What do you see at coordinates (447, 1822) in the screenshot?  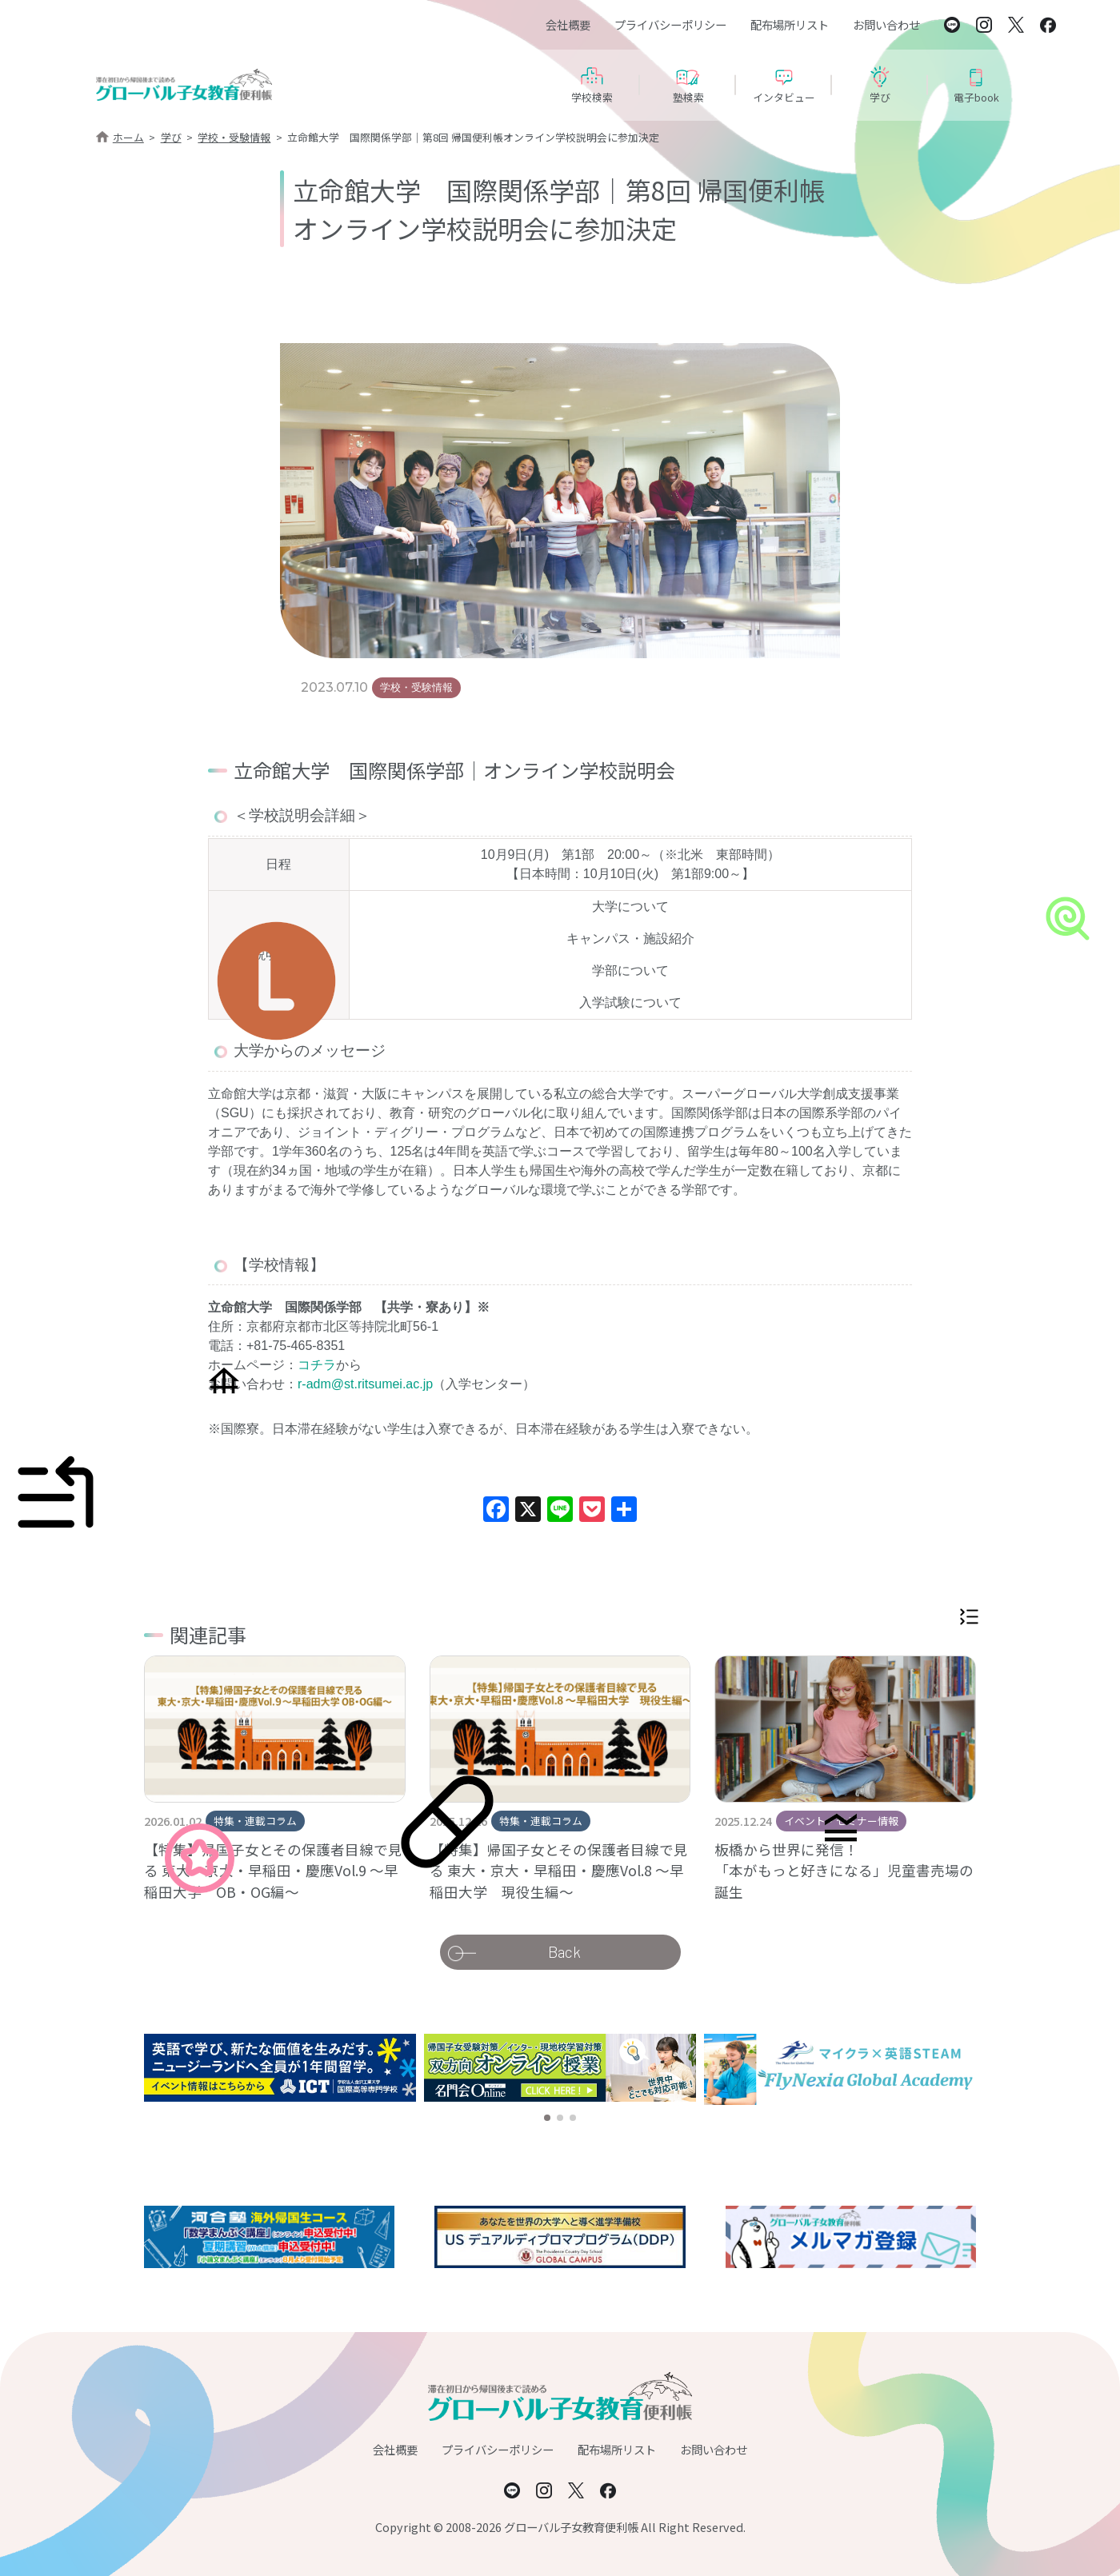 I see `access medication reminders or prescriptions` at bounding box center [447, 1822].